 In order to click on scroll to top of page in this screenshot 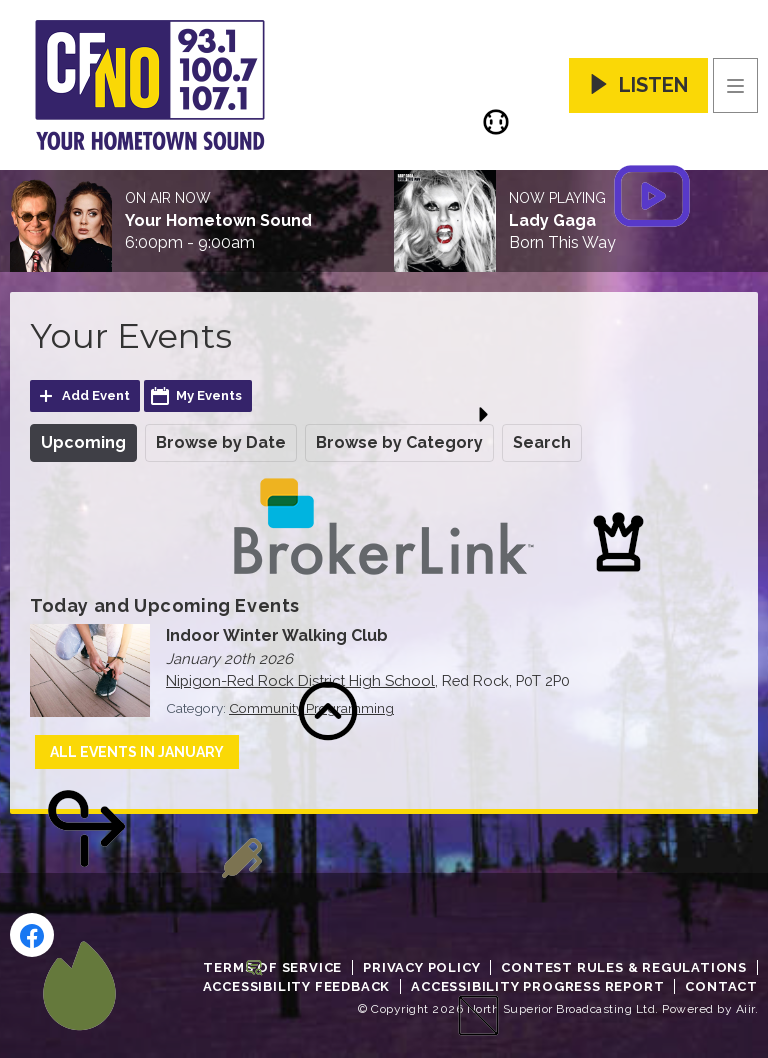, I will do `click(328, 711)`.